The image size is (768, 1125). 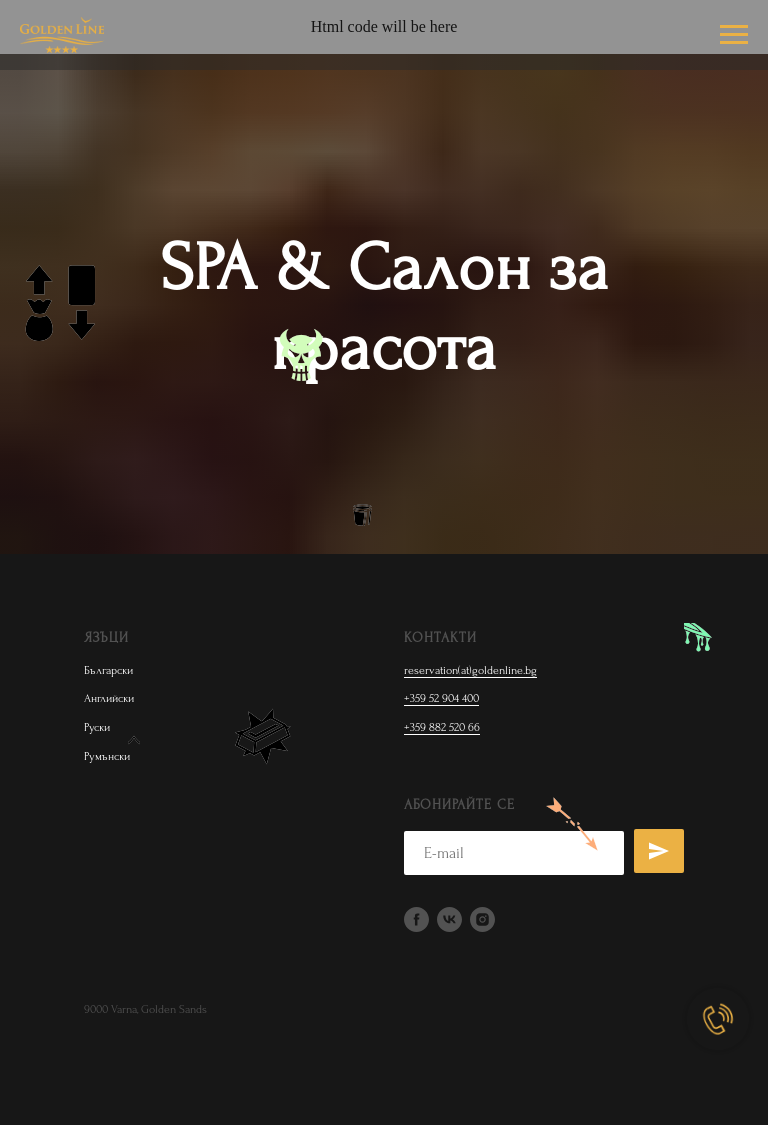 What do you see at coordinates (263, 736) in the screenshot?
I see `indicates a gold bar or treasure reward` at bounding box center [263, 736].